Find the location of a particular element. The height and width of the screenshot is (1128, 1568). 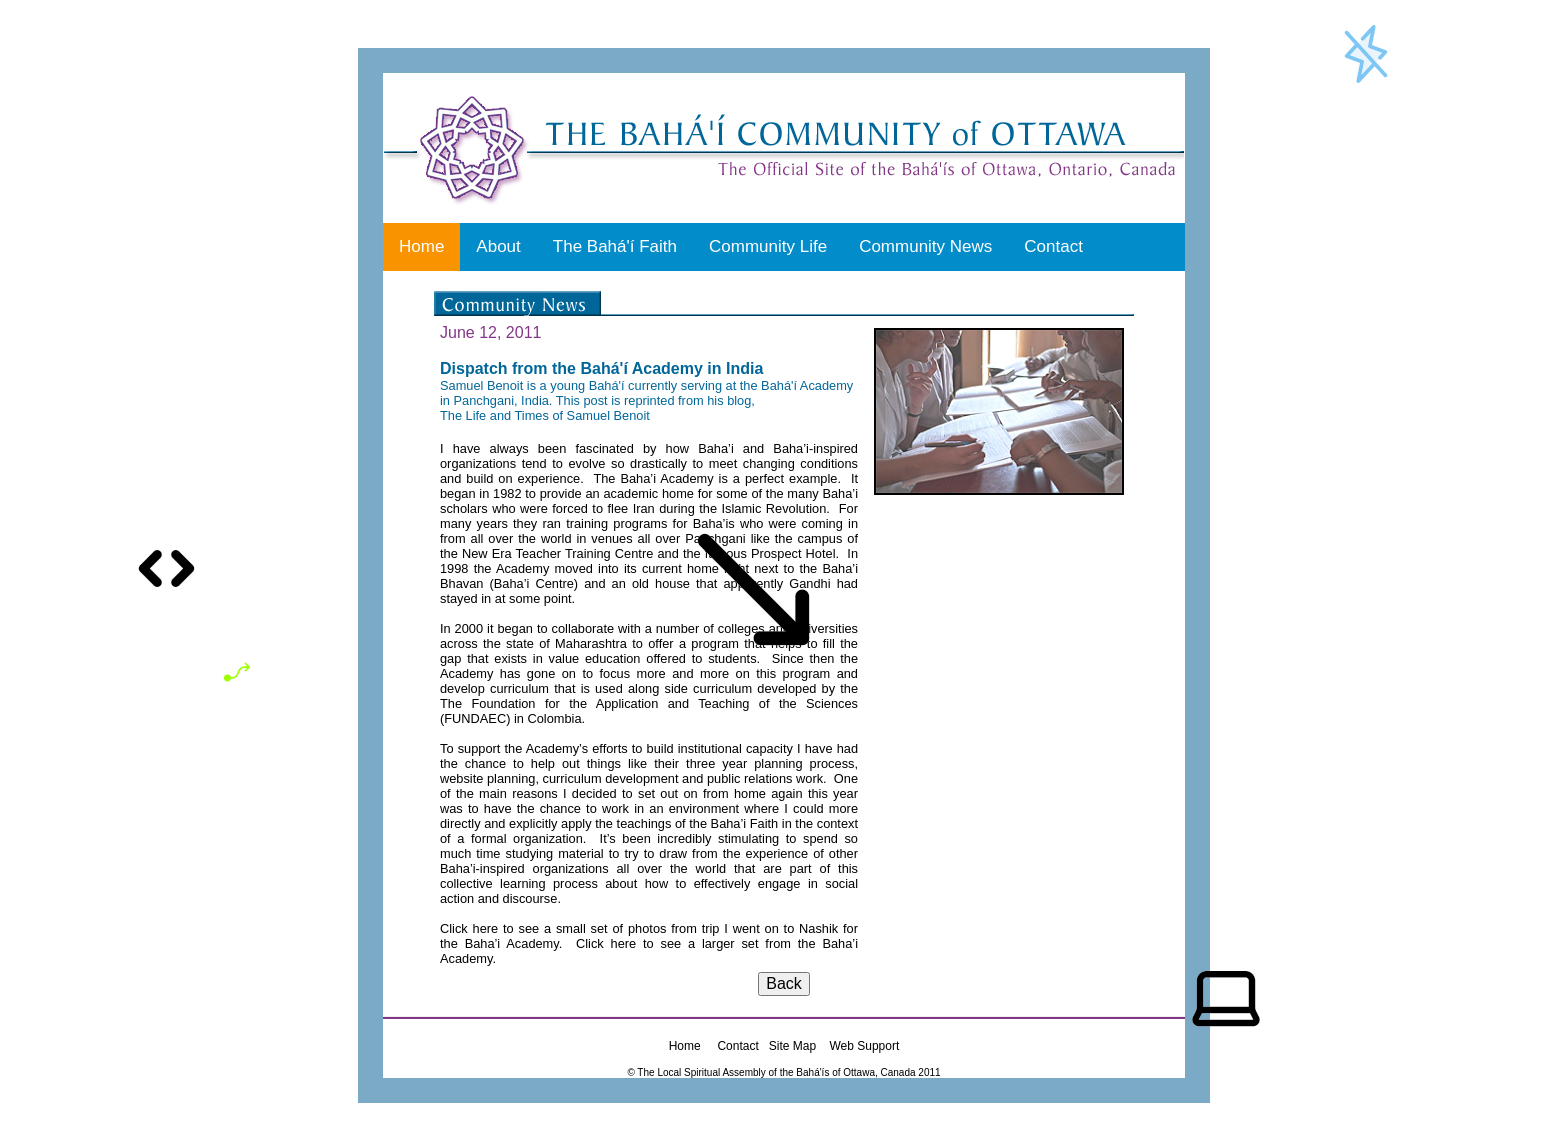

disable flash or lightning mode is located at coordinates (1366, 54).